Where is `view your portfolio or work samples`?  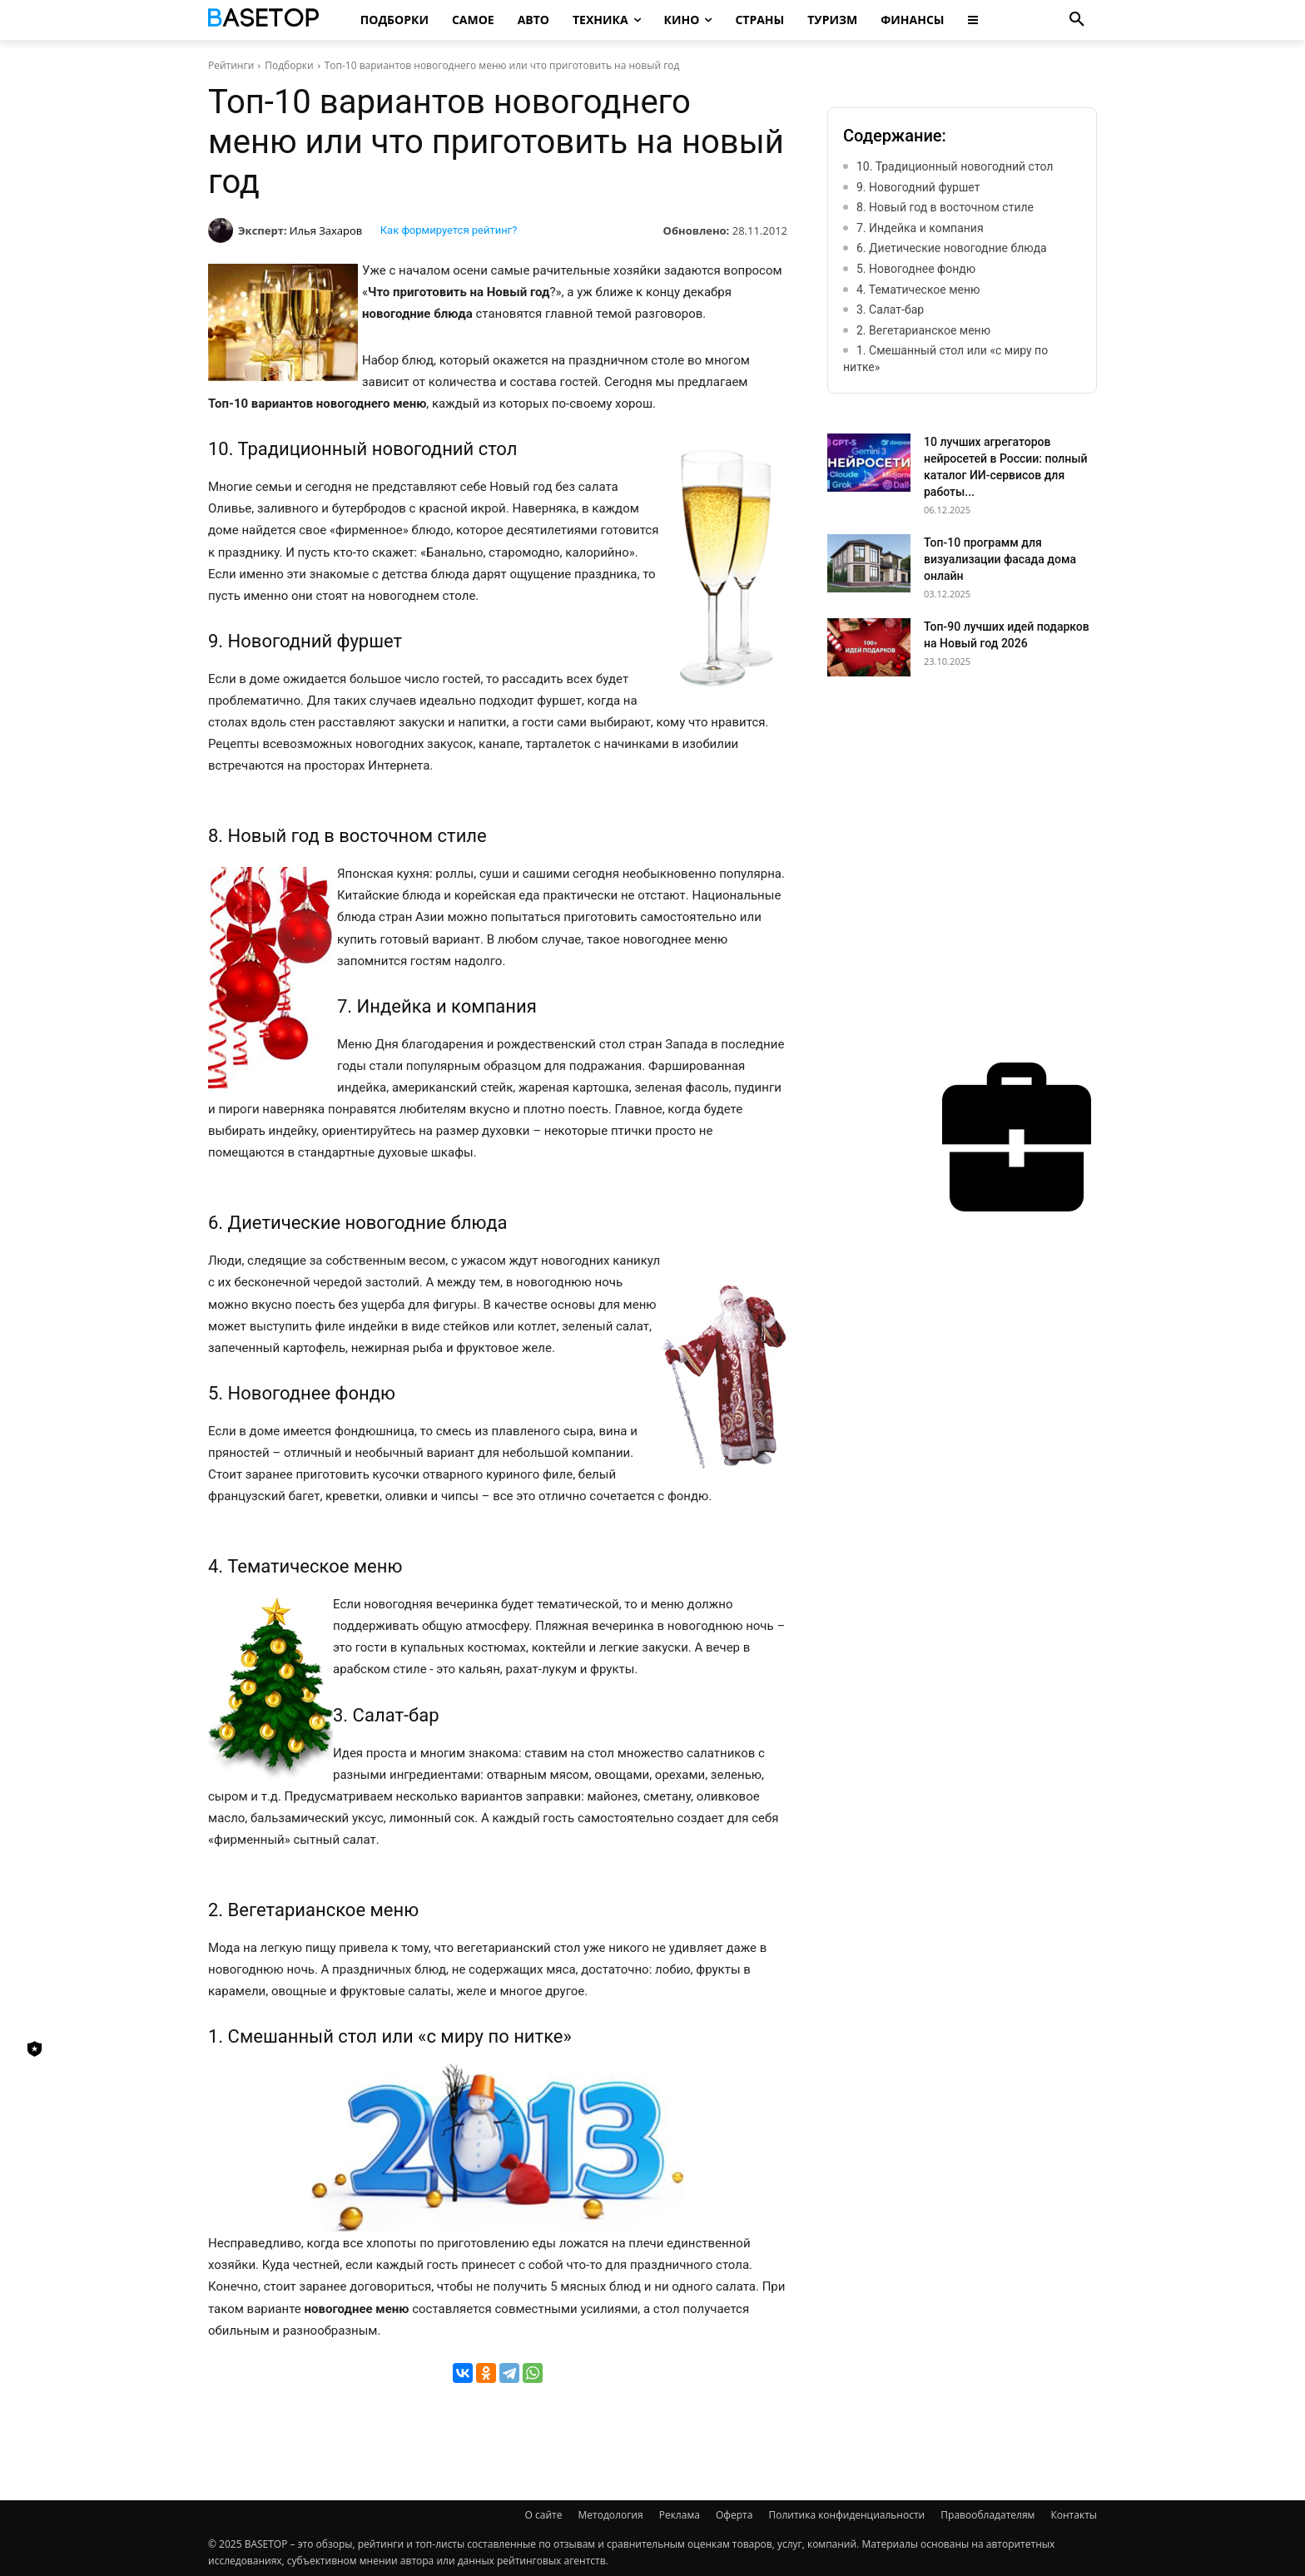
view your portfolio or work samples is located at coordinates (1016, 1137).